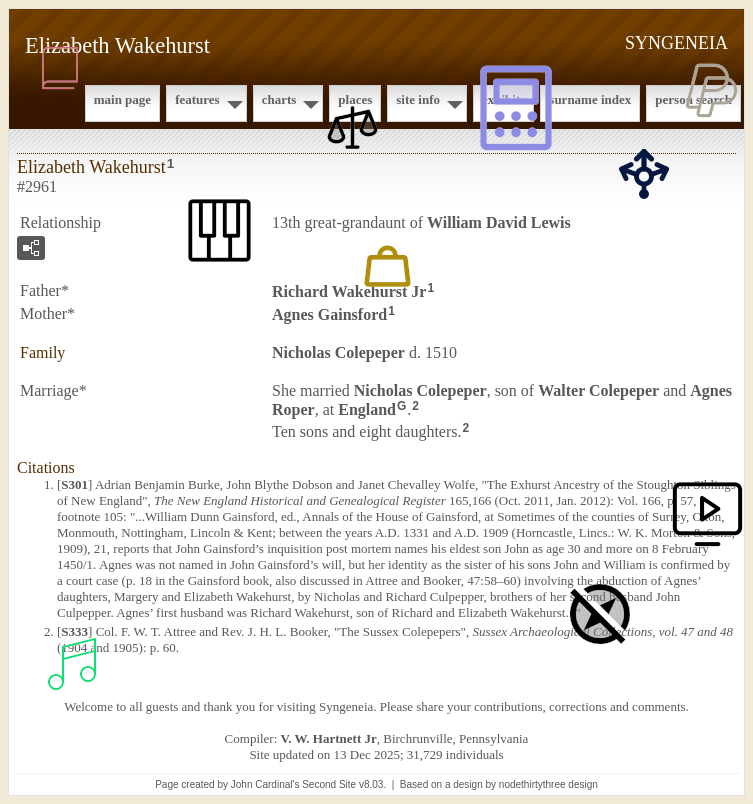 The image size is (753, 804). What do you see at coordinates (707, 511) in the screenshot?
I see `play video on desktop display` at bounding box center [707, 511].